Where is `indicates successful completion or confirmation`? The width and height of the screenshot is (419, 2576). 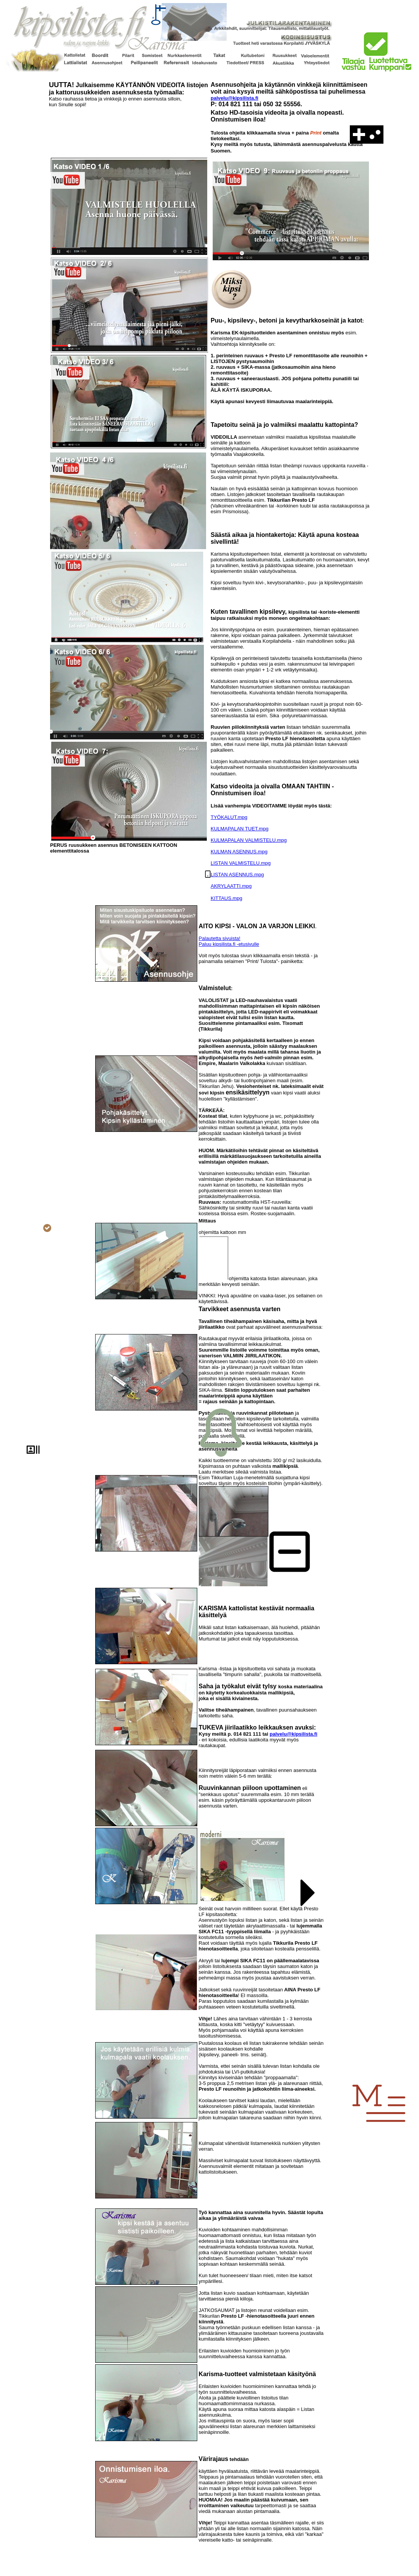
indicates successful completion or confirmation is located at coordinates (47, 1228).